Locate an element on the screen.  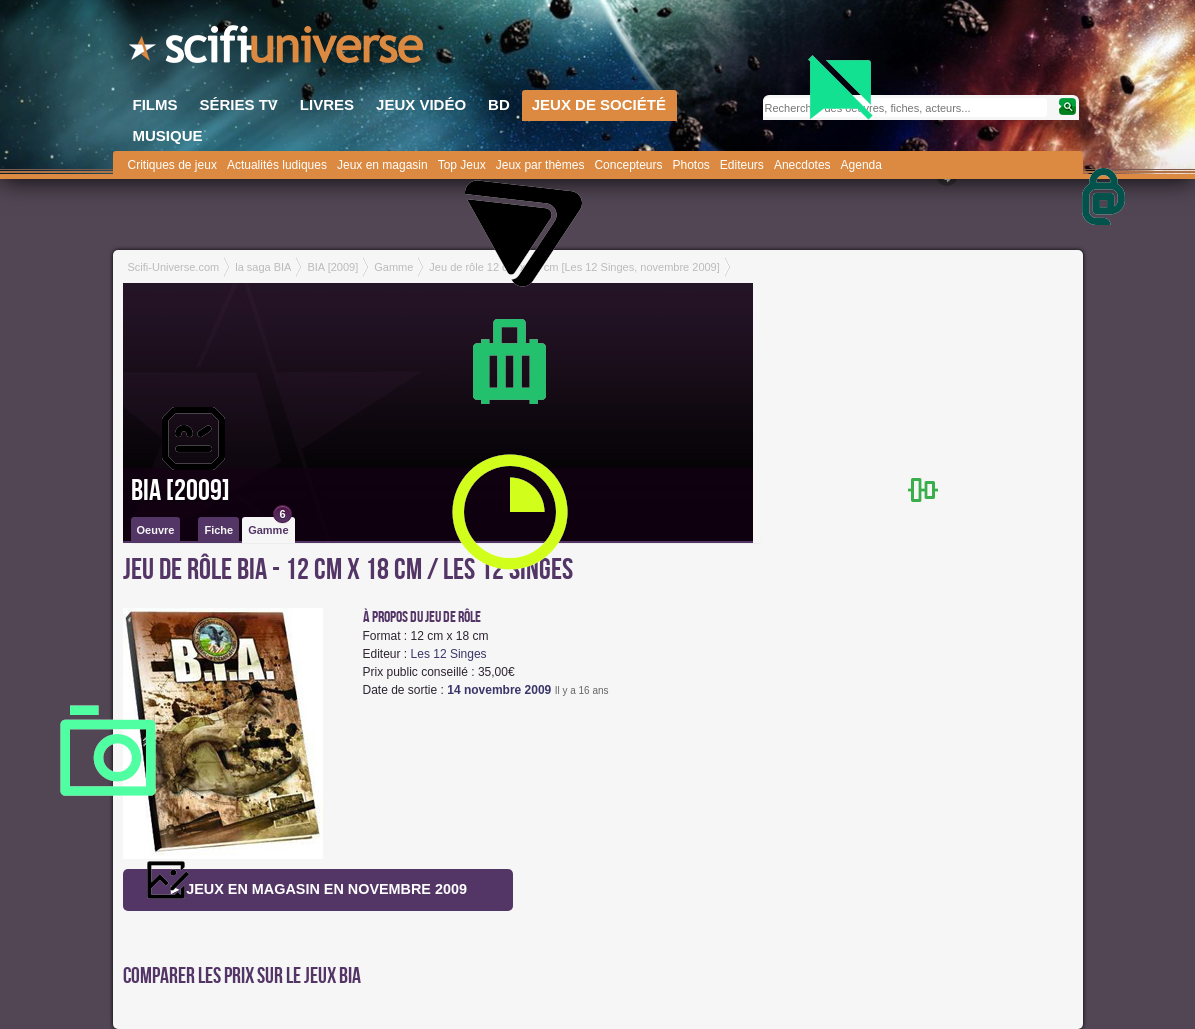
open ProtonVPN app is located at coordinates (523, 233).